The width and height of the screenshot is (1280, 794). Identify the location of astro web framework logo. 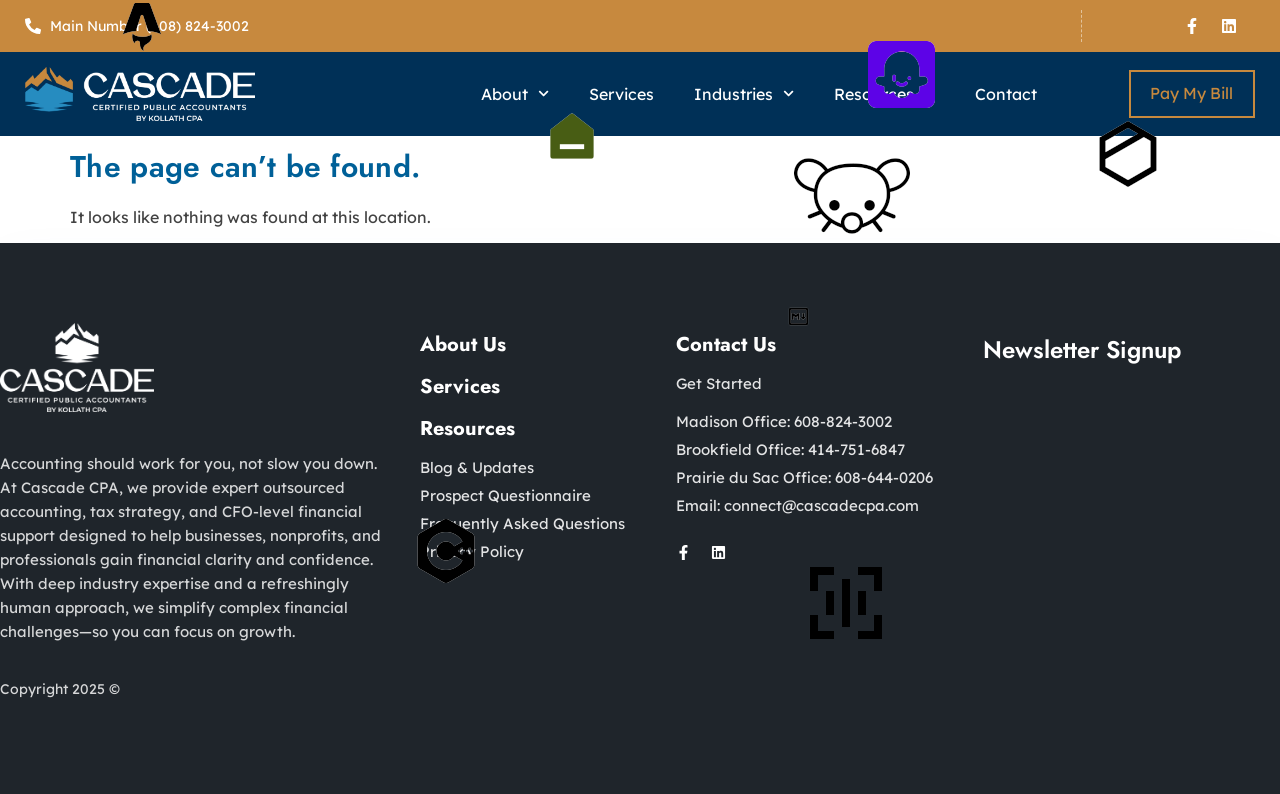
(142, 27).